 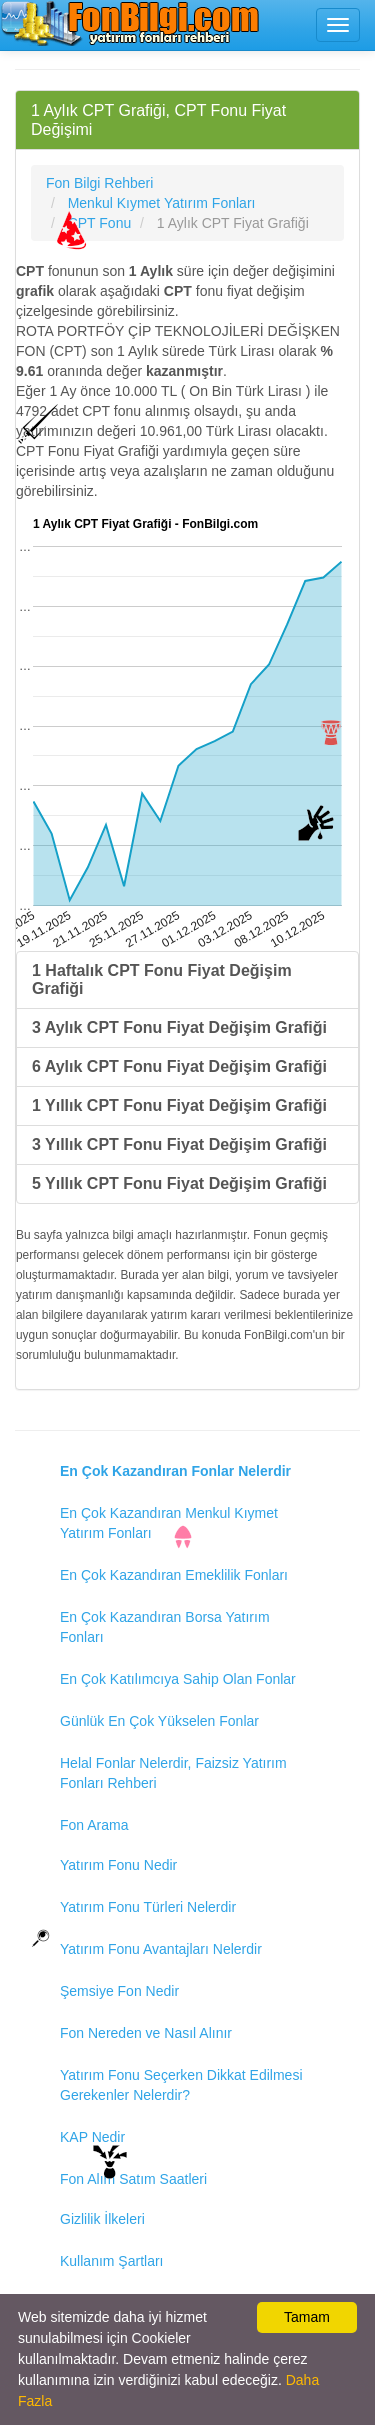 What do you see at coordinates (40, 1938) in the screenshot?
I see `search for items or content` at bounding box center [40, 1938].